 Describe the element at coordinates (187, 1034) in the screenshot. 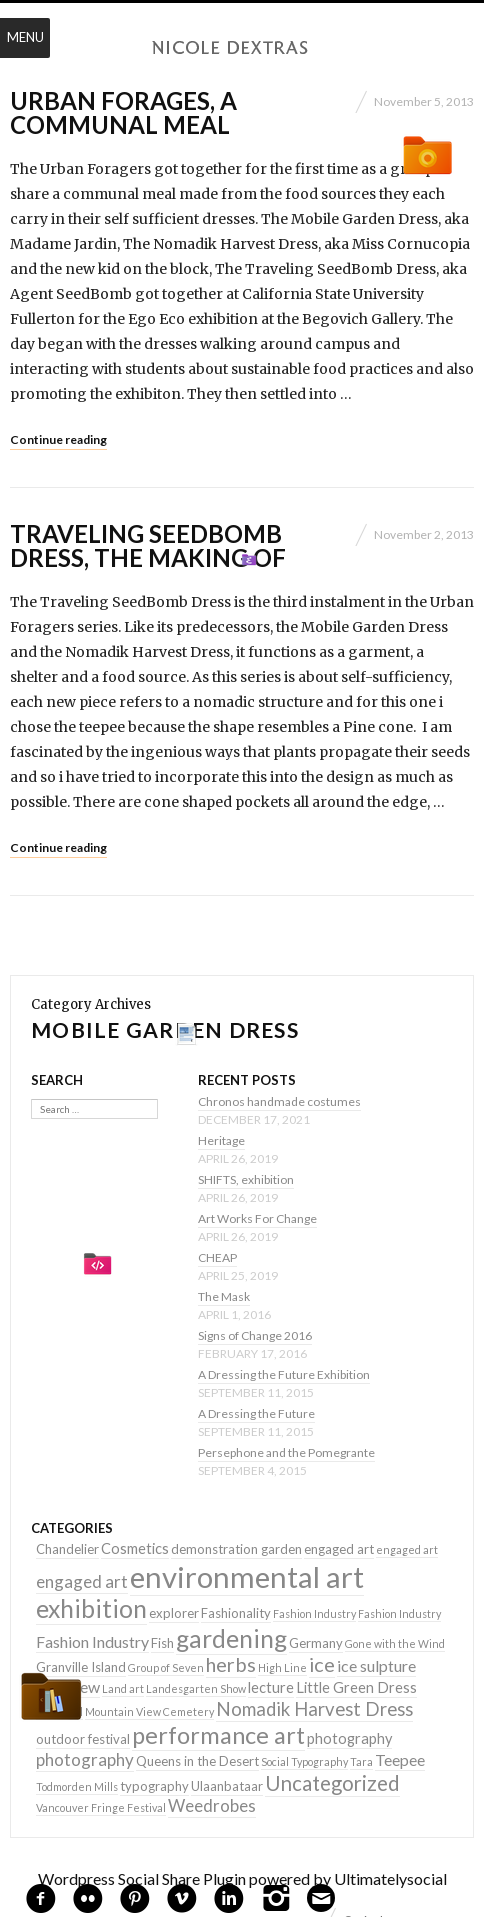

I see `select all content in the current document` at that location.